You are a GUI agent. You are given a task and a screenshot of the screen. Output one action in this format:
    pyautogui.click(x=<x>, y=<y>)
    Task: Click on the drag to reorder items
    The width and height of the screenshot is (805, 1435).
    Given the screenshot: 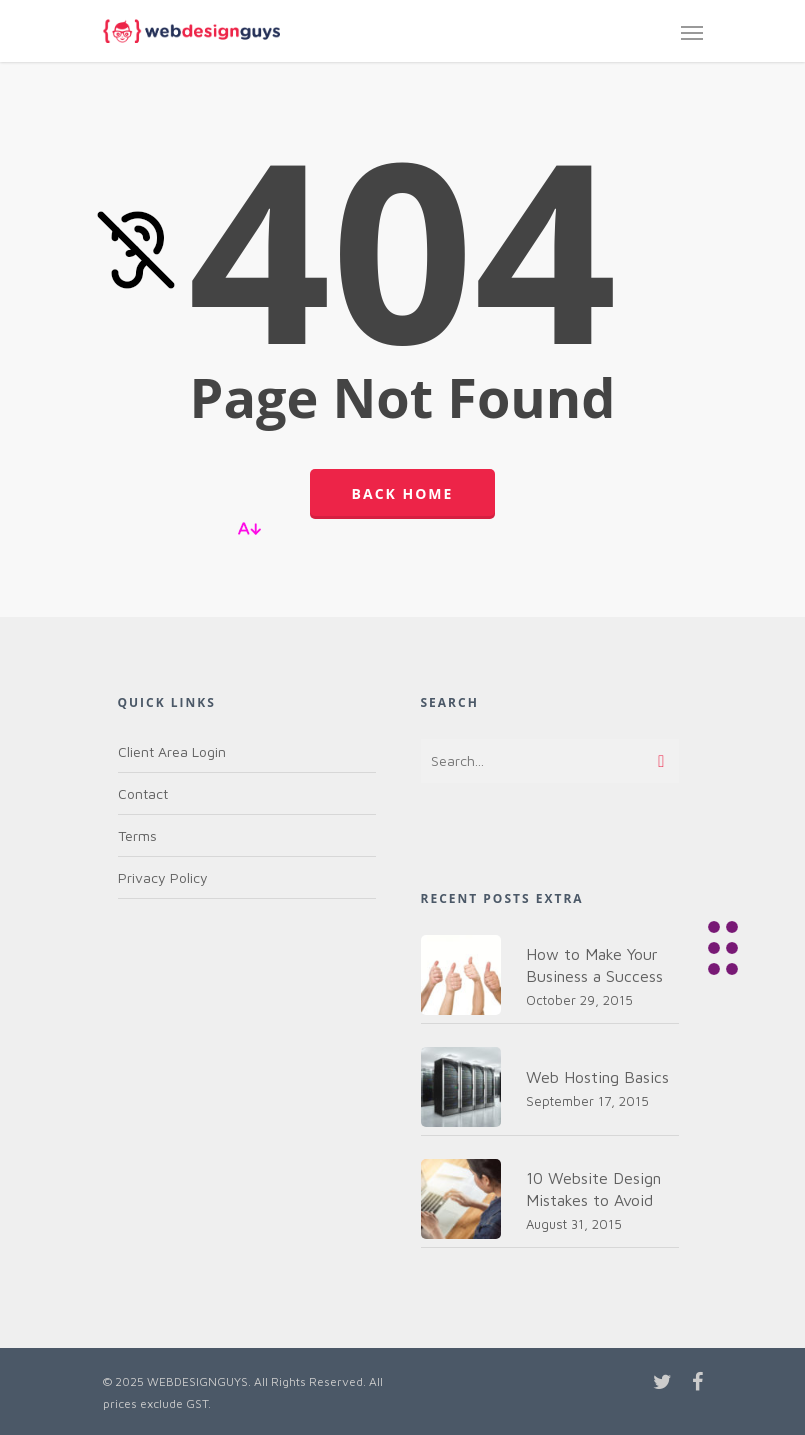 What is the action you would take?
    pyautogui.click(x=723, y=948)
    